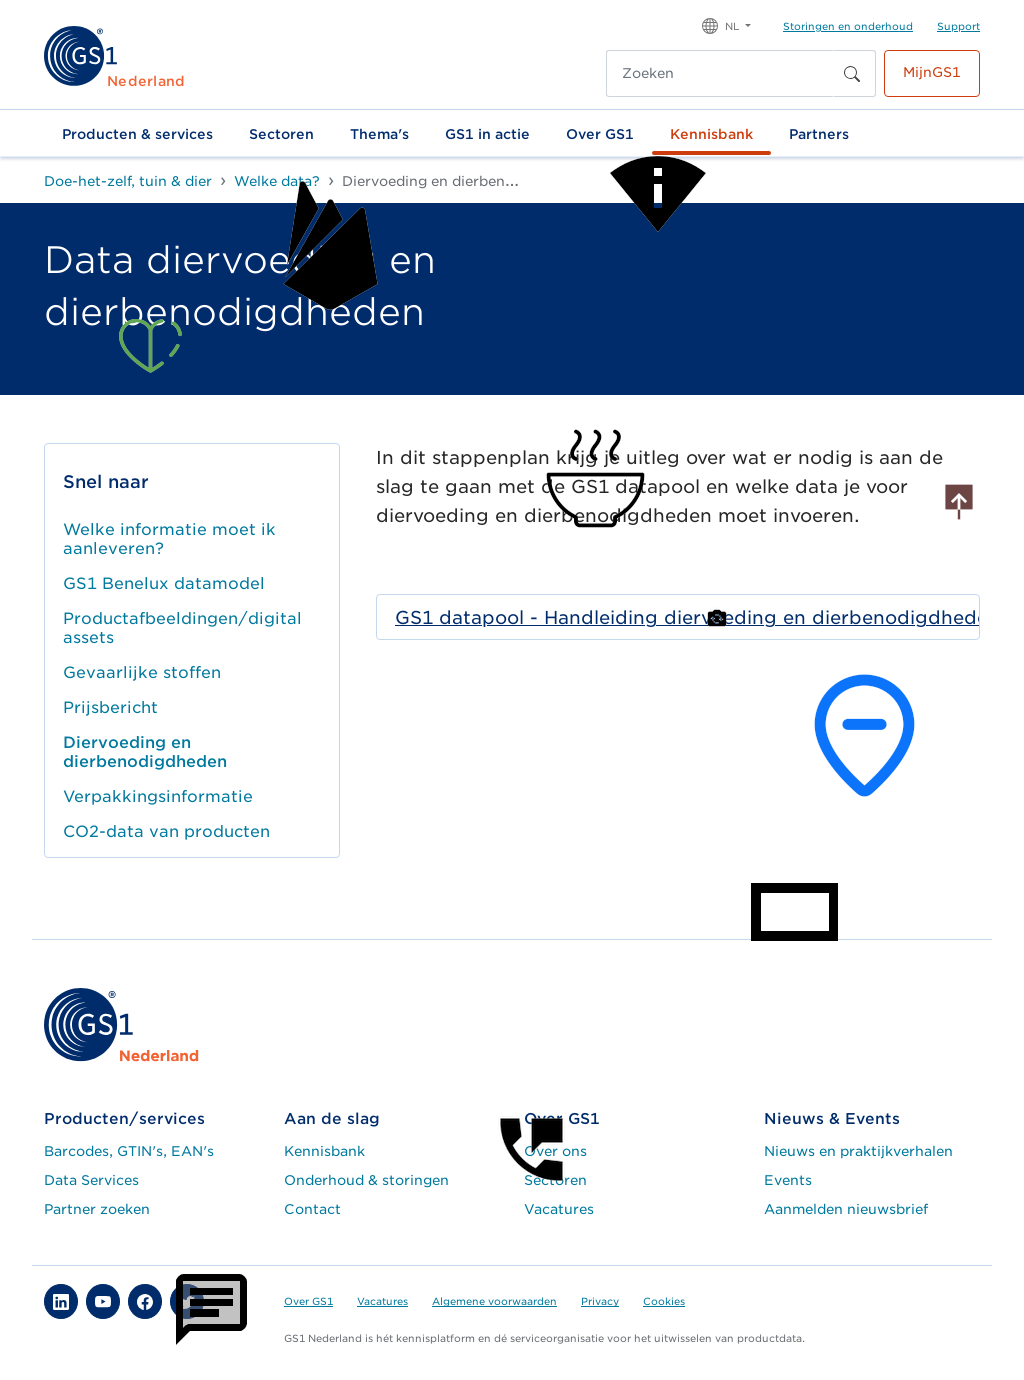 The height and width of the screenshot is (1380, 1024). Describe the element at coordinates (150, 343) in the screenshot. I see `indicates partial like or favorite status` at that location.